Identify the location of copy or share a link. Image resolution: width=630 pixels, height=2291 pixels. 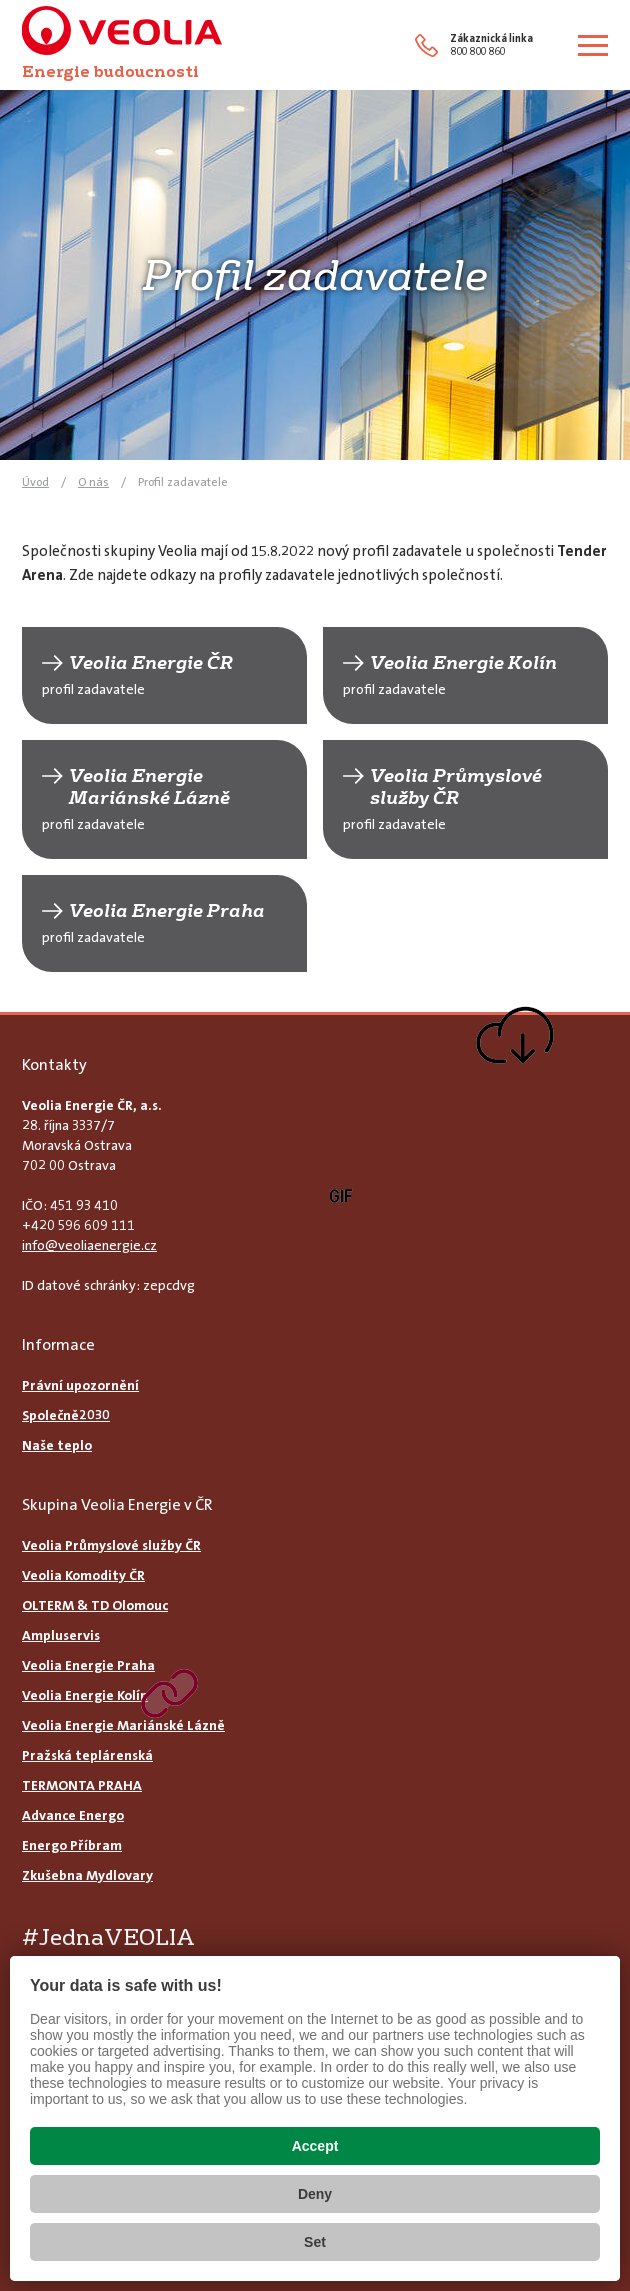
(169, 1693).